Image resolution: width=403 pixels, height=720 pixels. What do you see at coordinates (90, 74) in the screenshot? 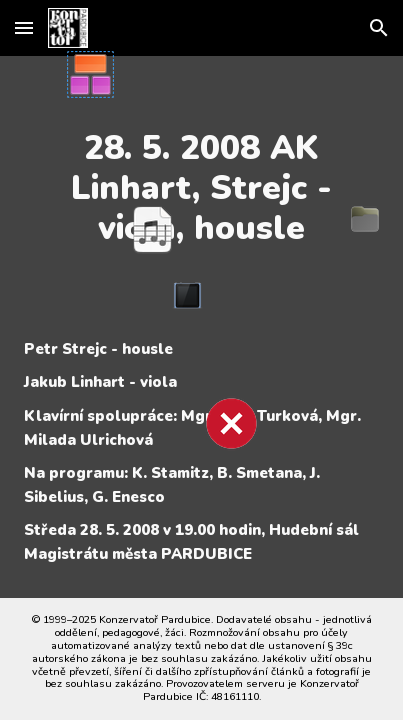
I see `select all items in the current view` at bounding box center [90, 74].